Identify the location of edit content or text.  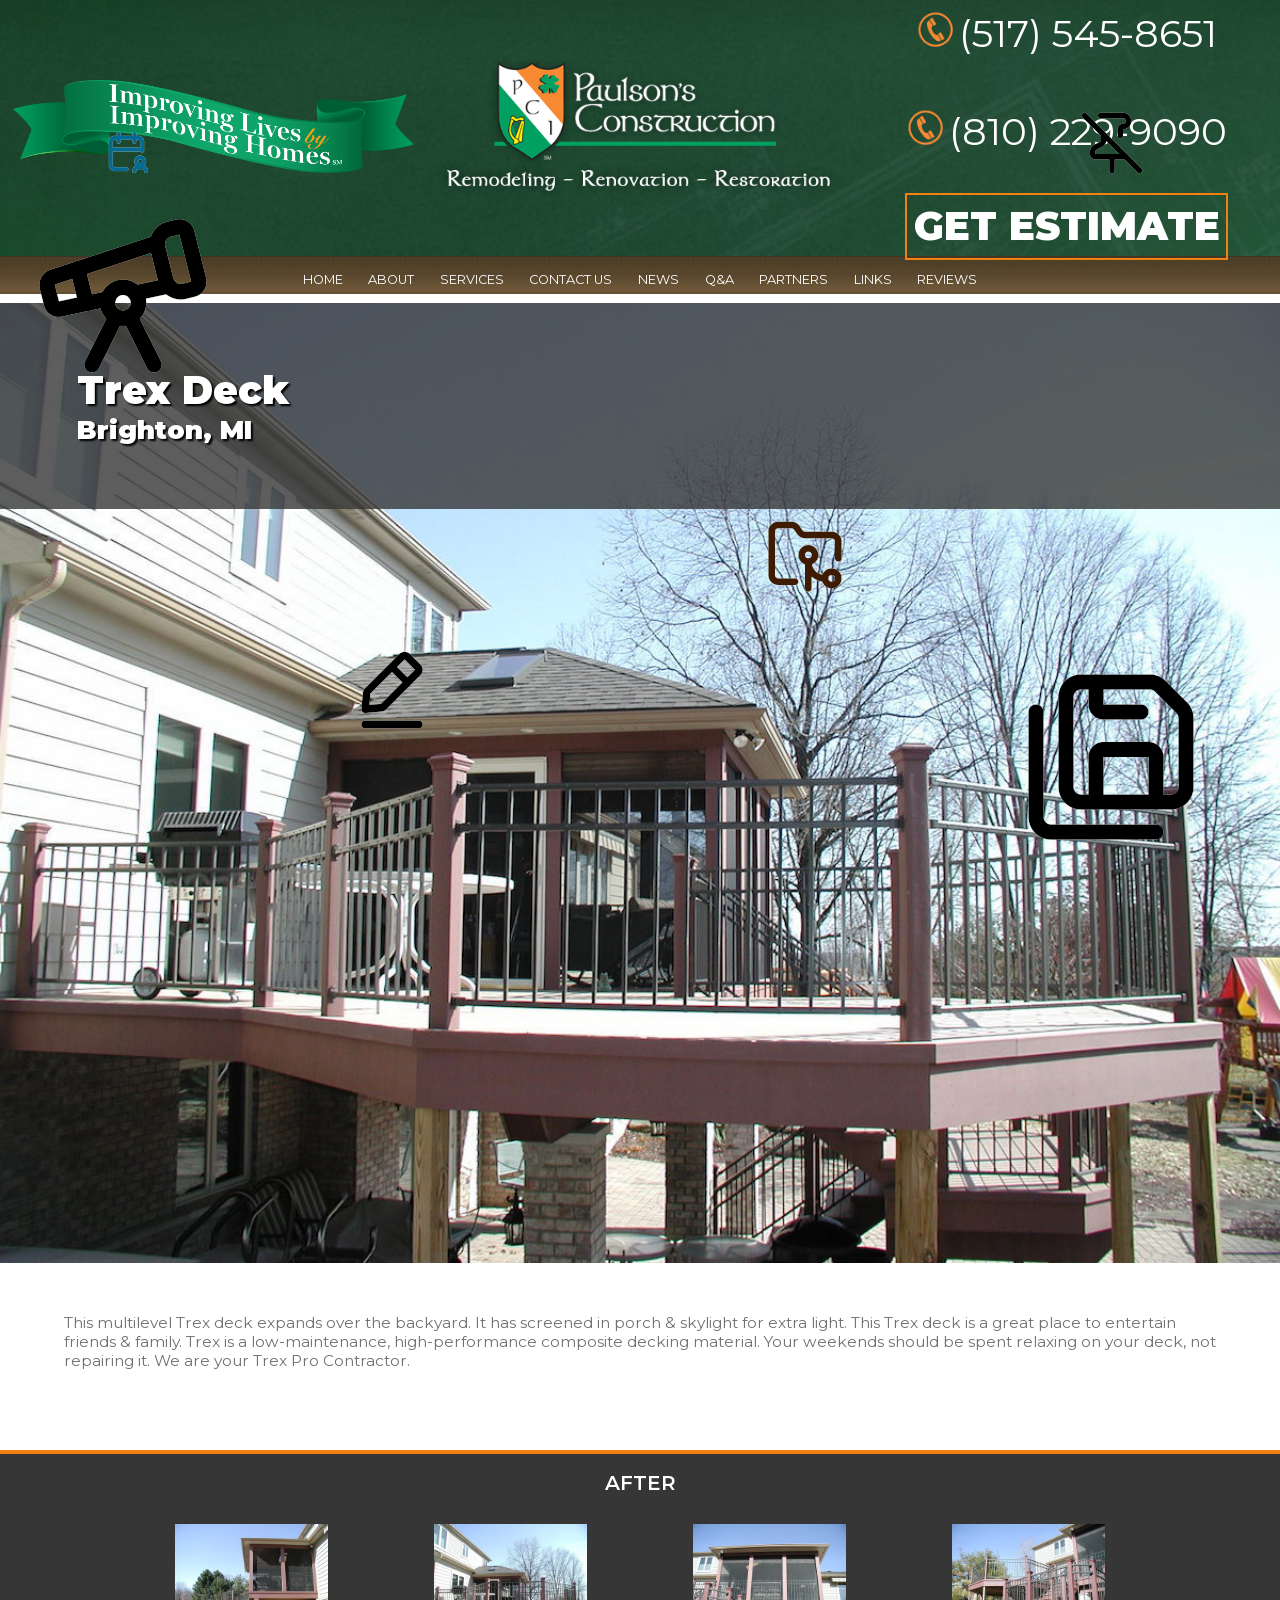
(392, 690).